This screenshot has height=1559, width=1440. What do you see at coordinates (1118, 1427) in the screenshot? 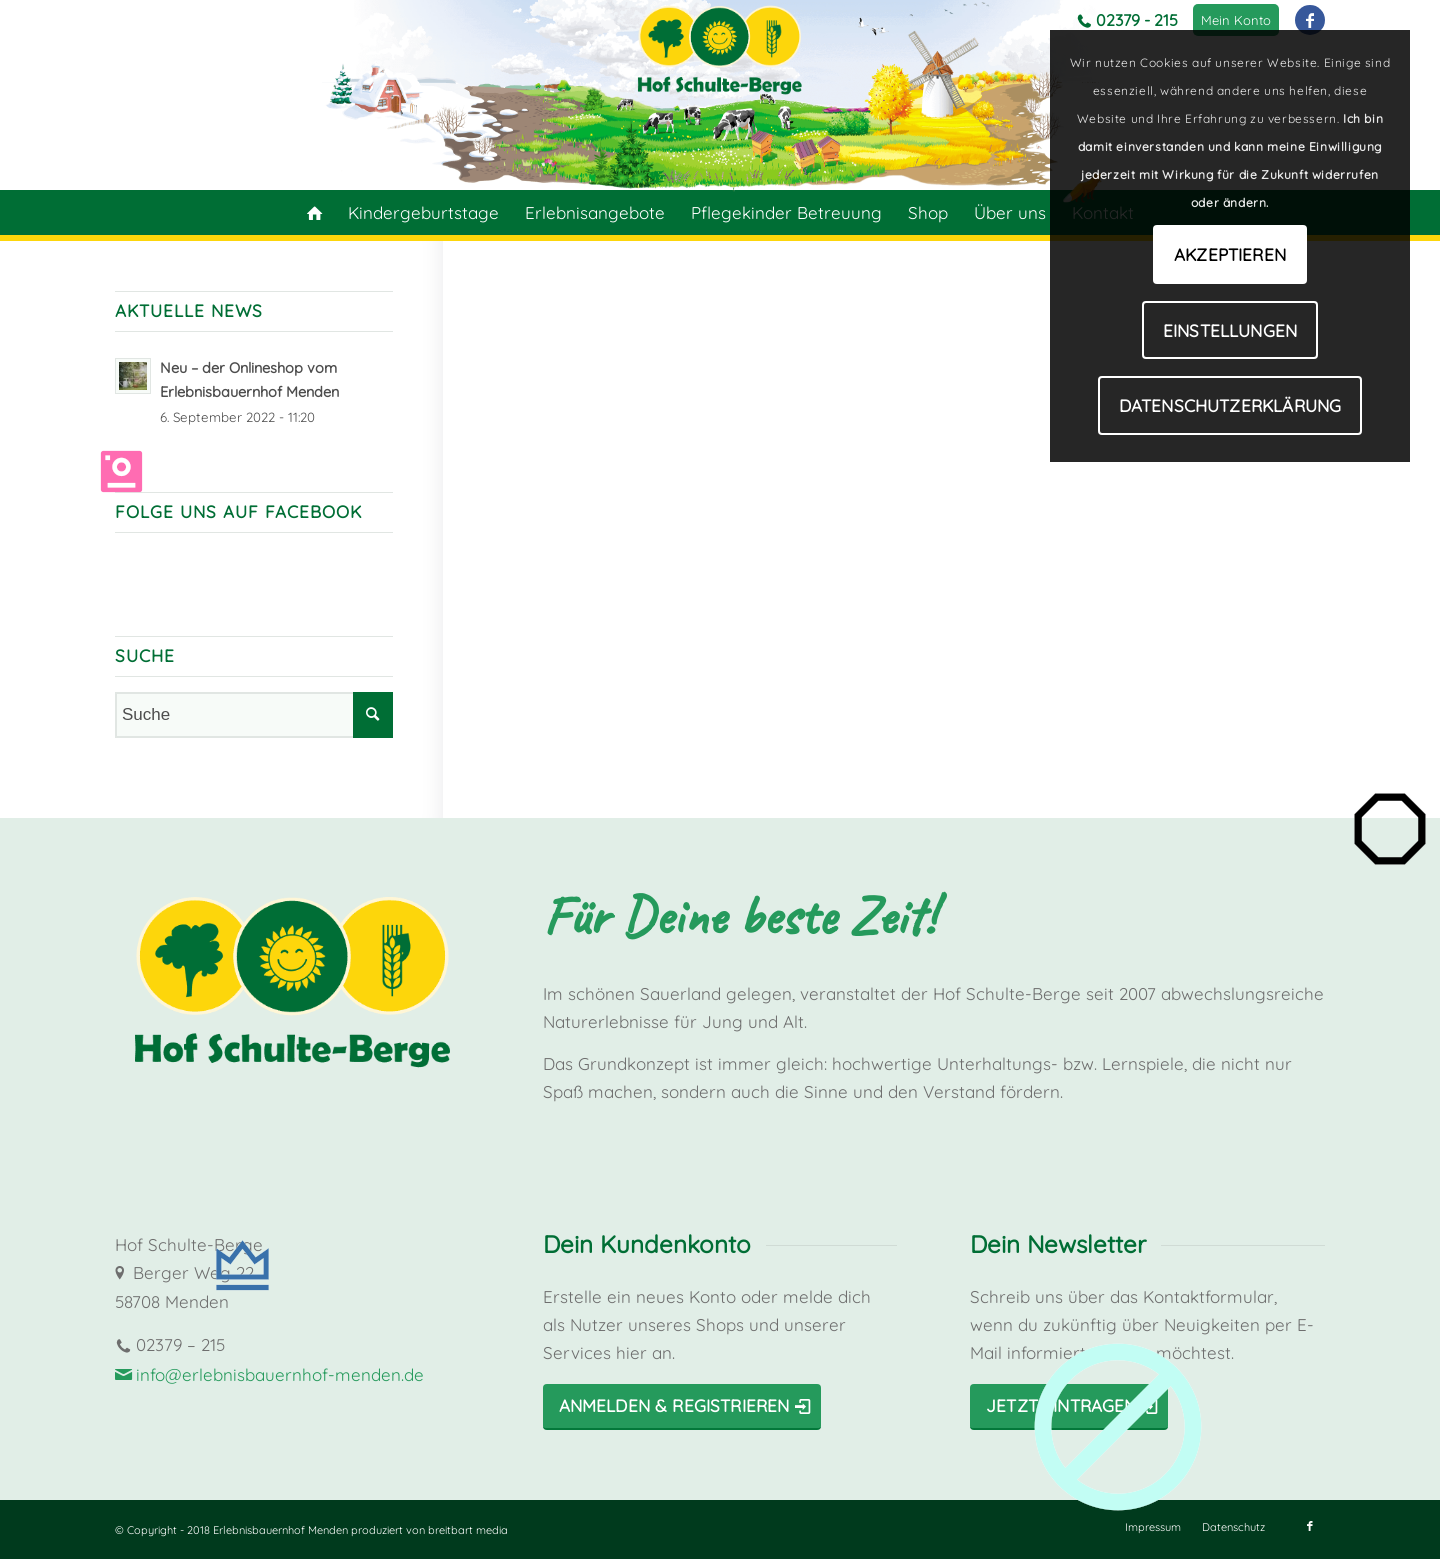
I see `indicates a prohibited or restricted action` at bounding box center [1118, 1427].